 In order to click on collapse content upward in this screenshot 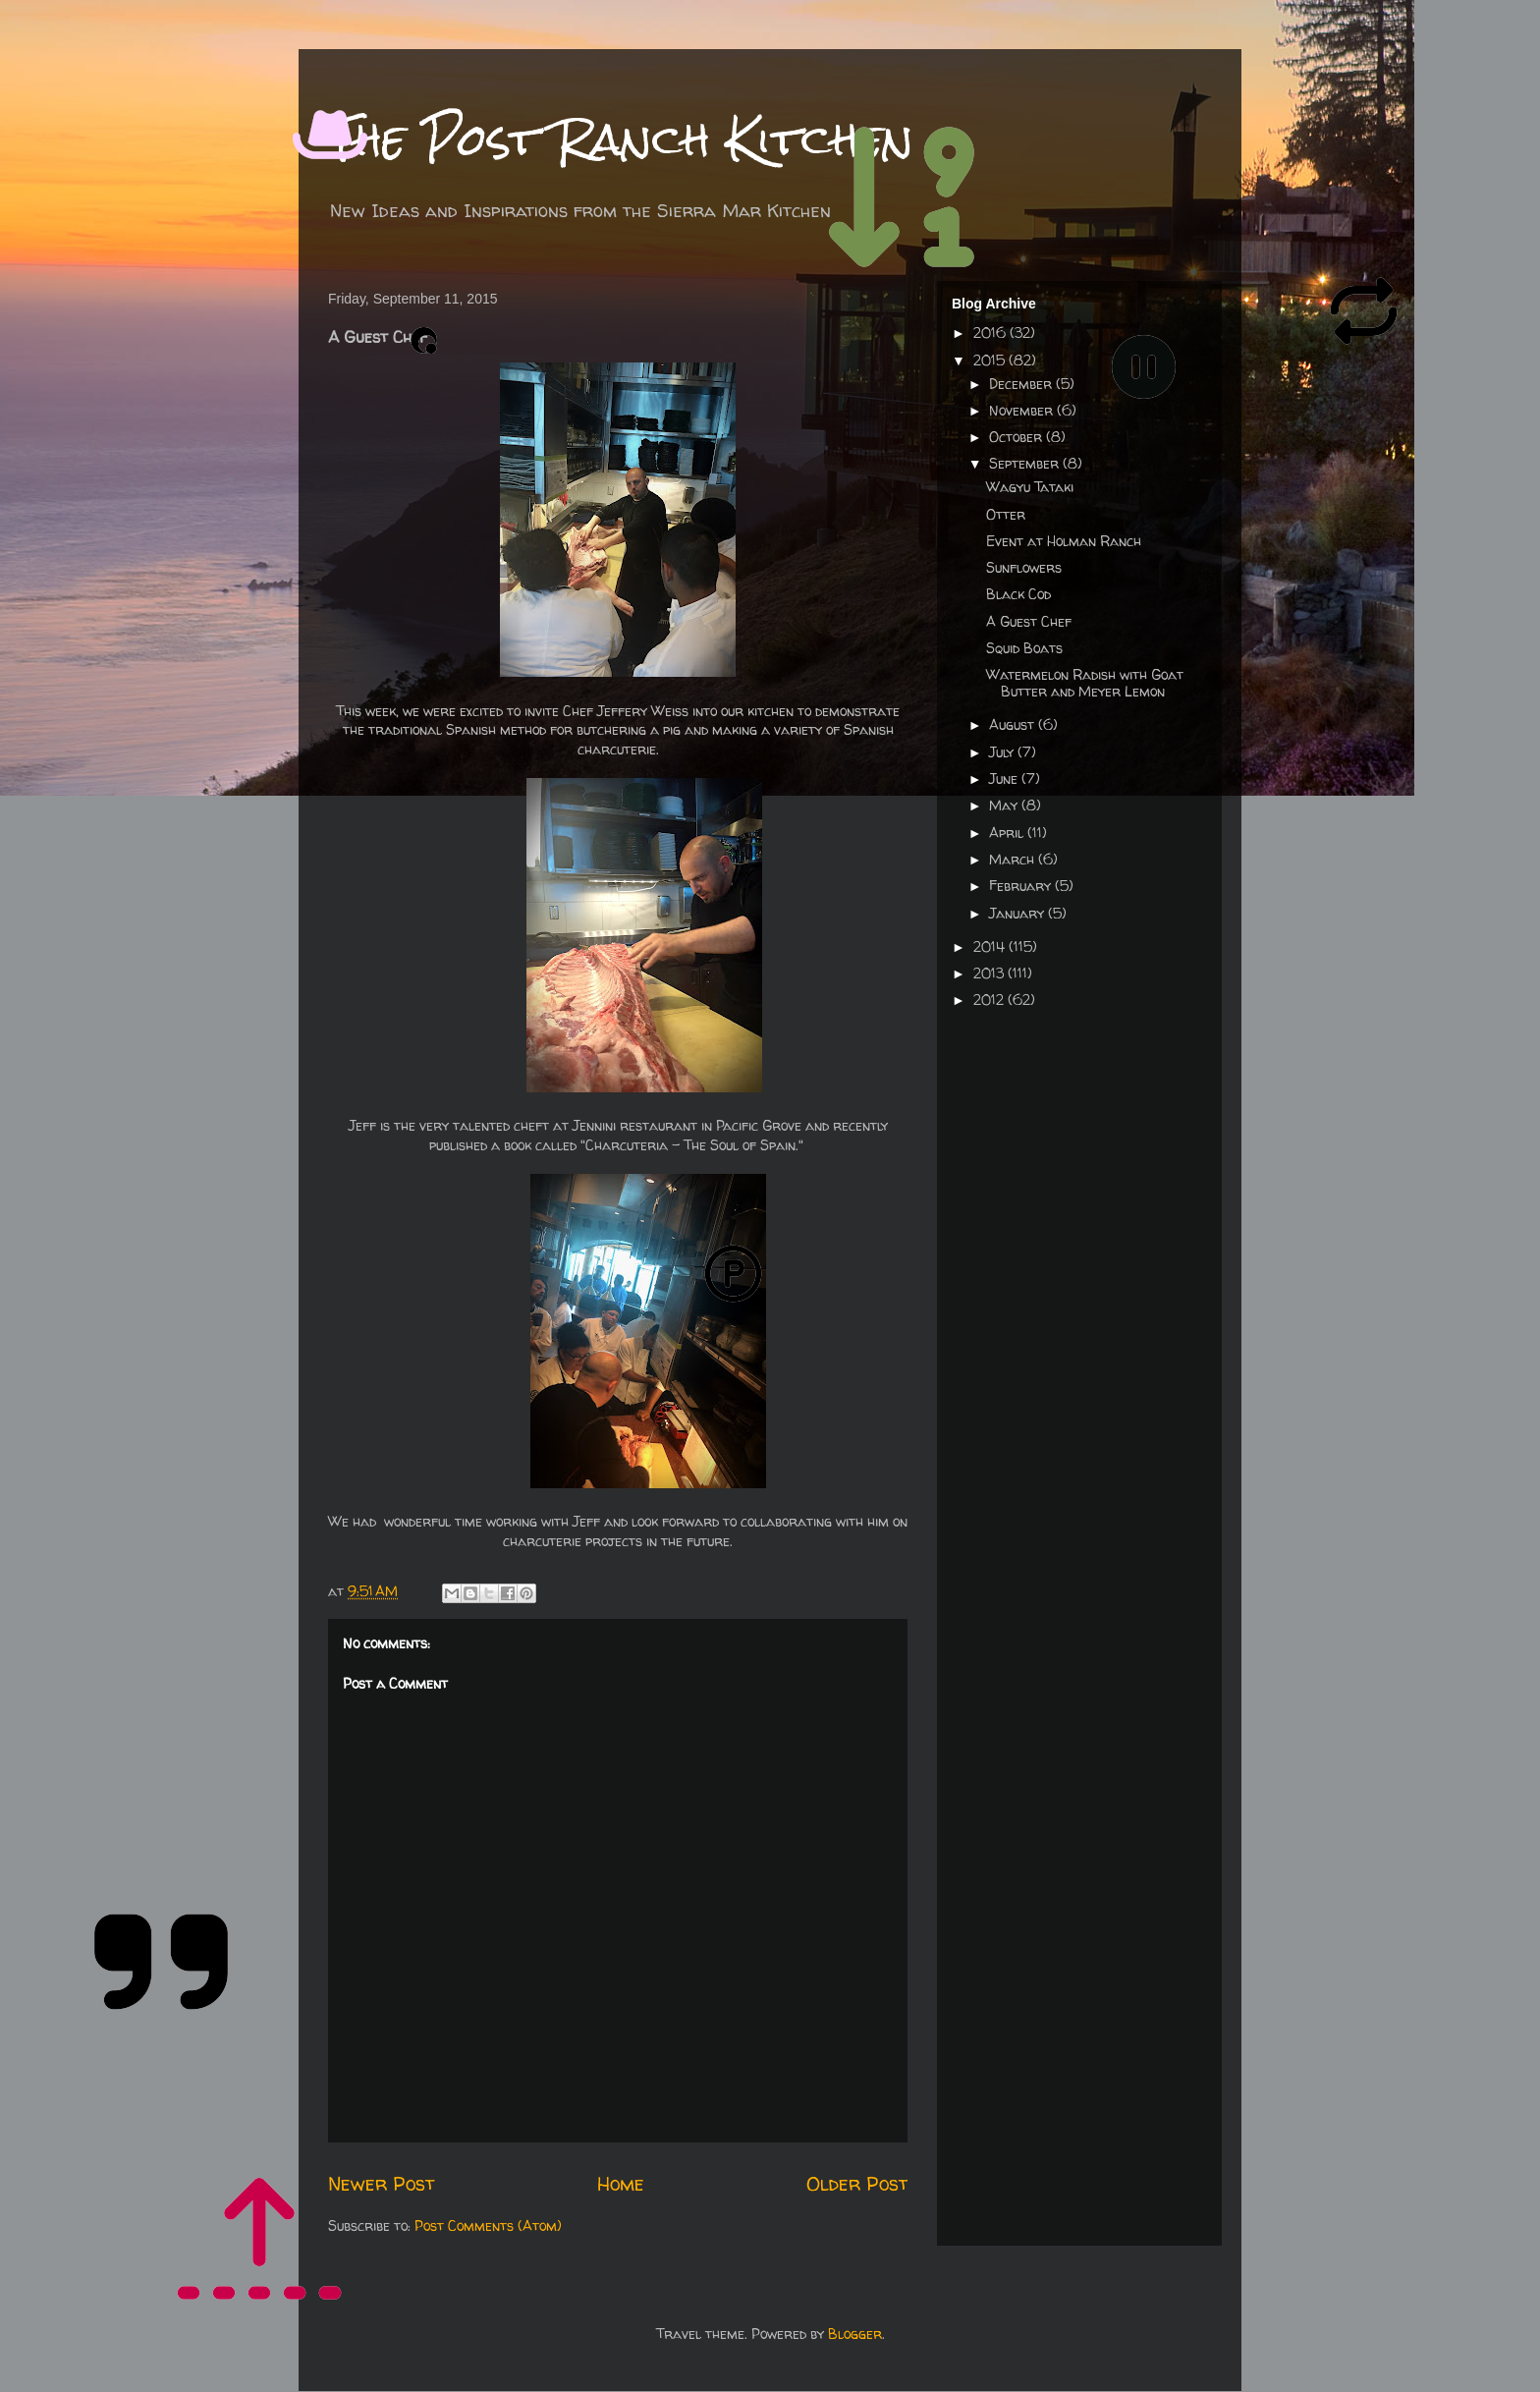, I will do `click(259, 2240)`.